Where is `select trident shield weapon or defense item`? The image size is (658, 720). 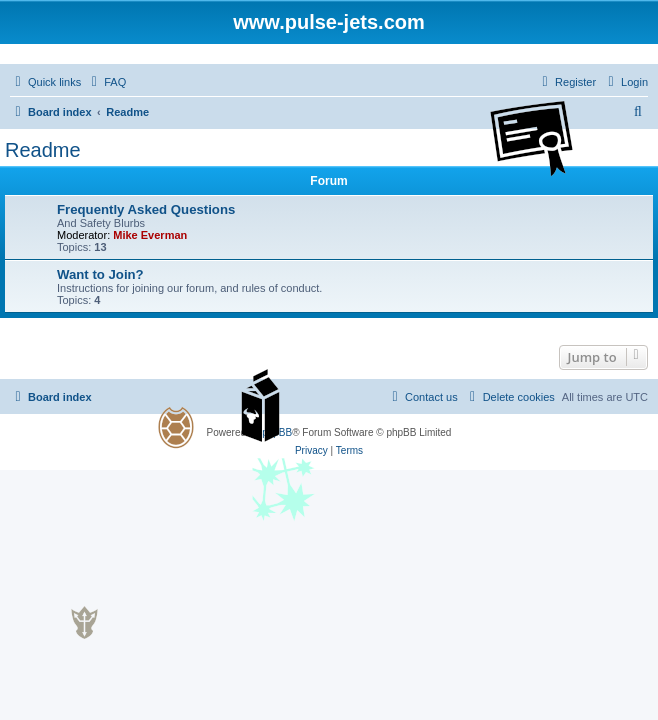 select trident shield weapon or defense item is located at coordinates (84, 622).